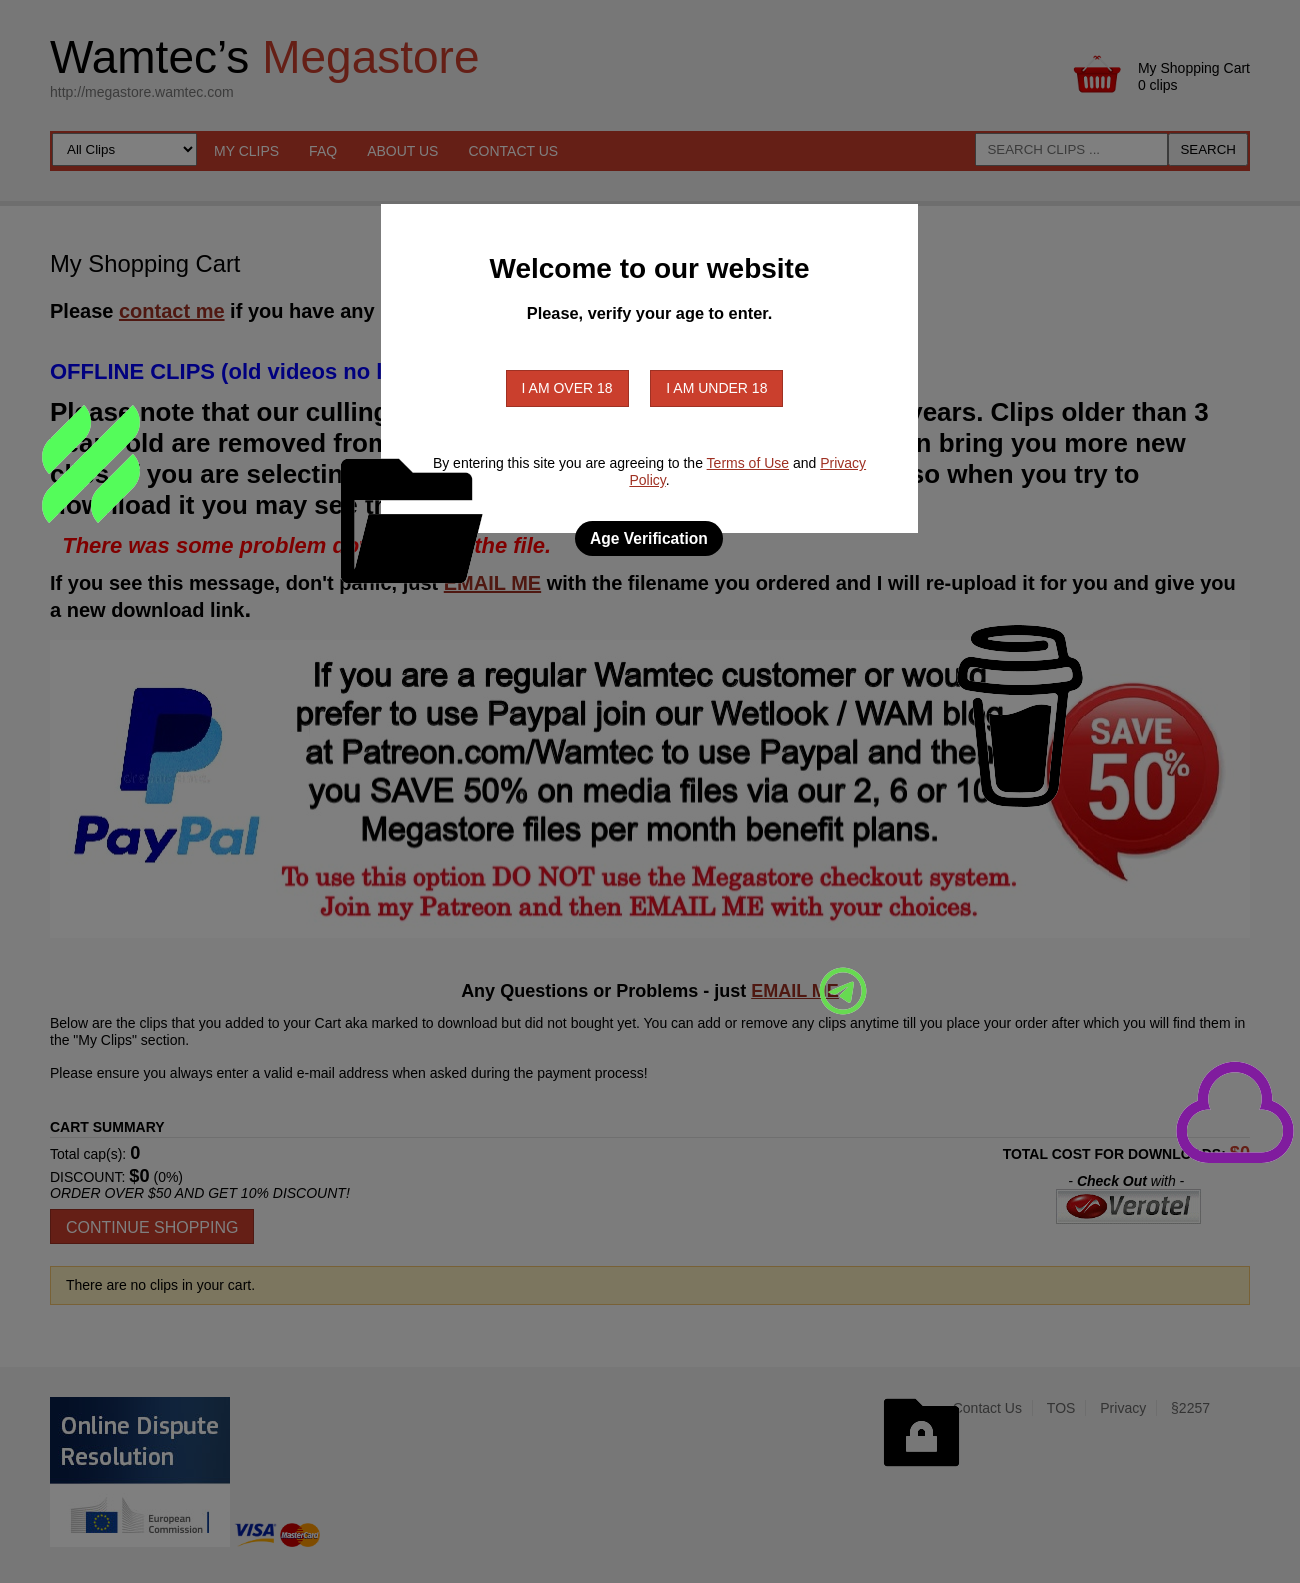 This screenshot has height=1583, width=1300. Describe the element at coordinates (1020, 716) in the screenshot. I see `support the creator via Buy Me a Coffee` at that location.